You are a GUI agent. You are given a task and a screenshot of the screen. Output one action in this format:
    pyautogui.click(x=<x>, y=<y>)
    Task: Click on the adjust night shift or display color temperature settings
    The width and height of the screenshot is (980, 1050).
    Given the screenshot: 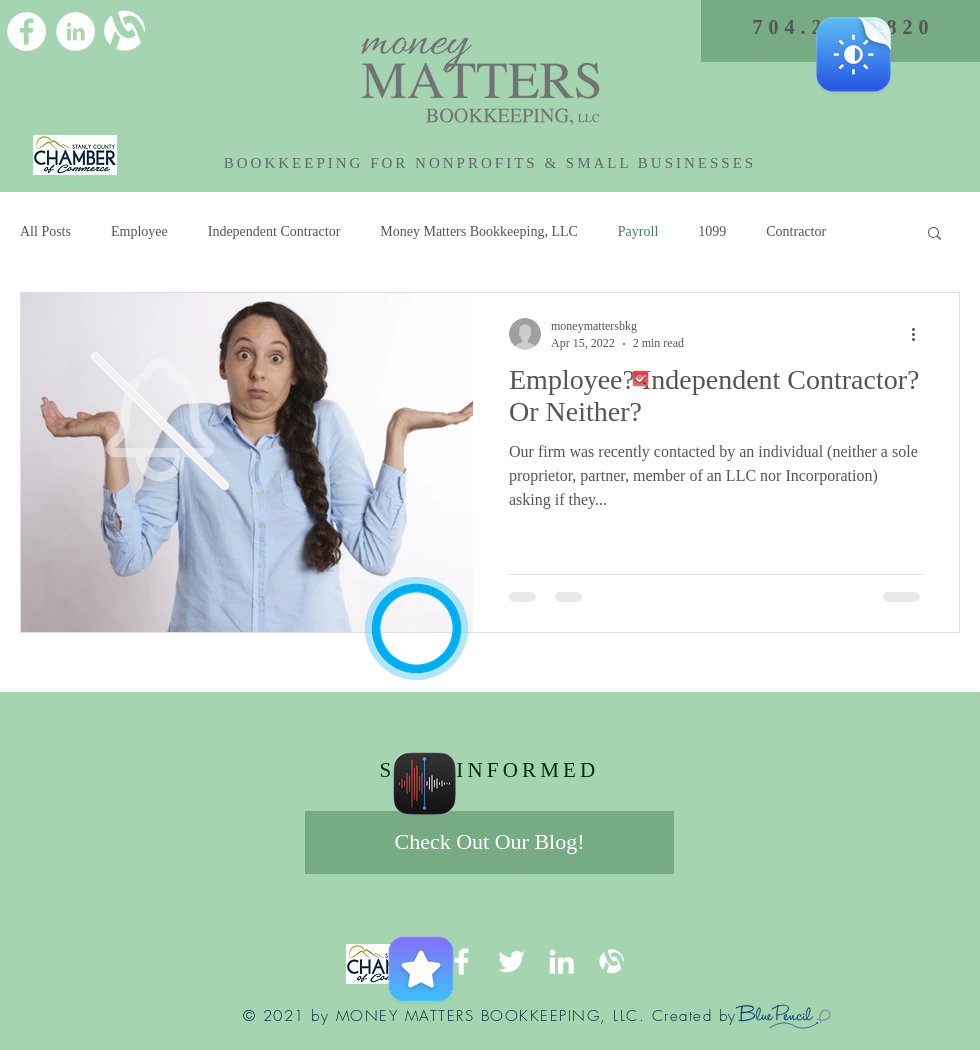 What is the action you would take?
    pyautogui.click(x=853, y=54)
    